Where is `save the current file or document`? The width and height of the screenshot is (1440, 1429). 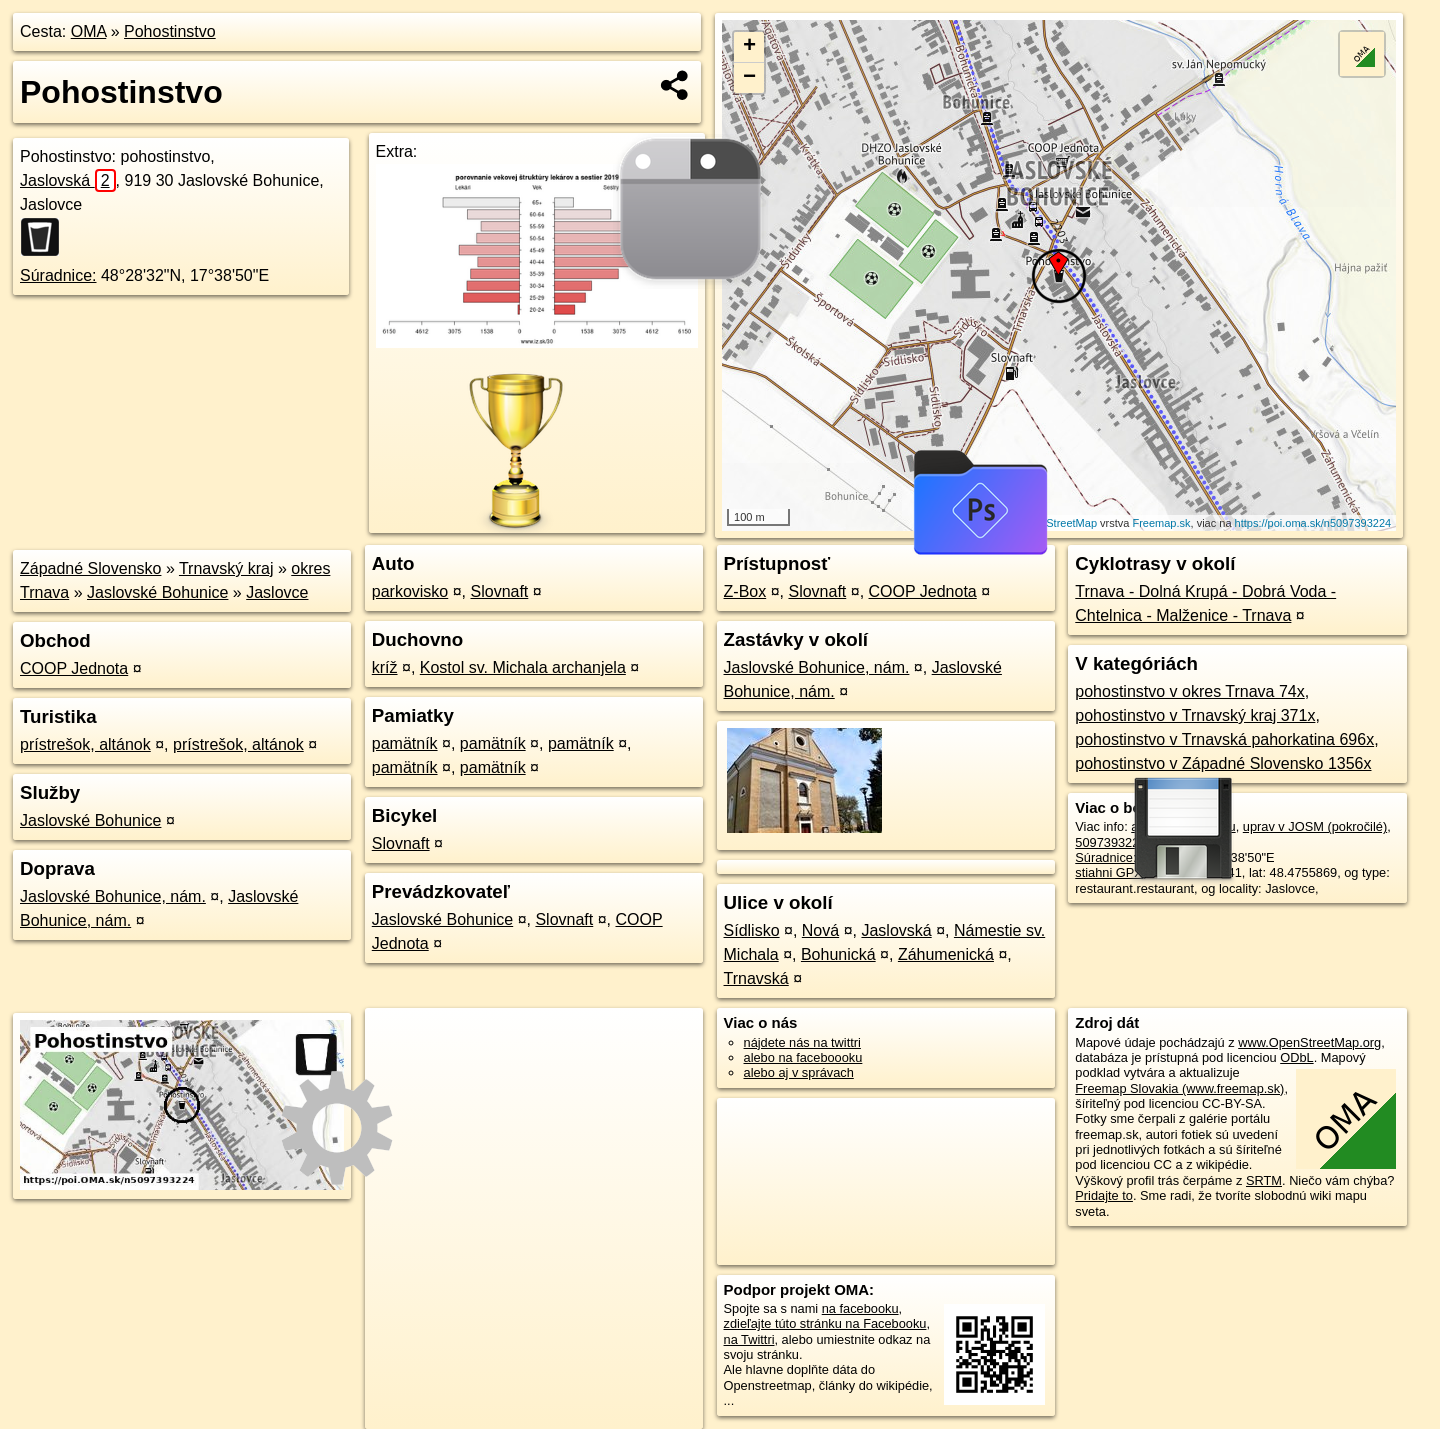 save the current file or document is located at coordinates (1185, 830).